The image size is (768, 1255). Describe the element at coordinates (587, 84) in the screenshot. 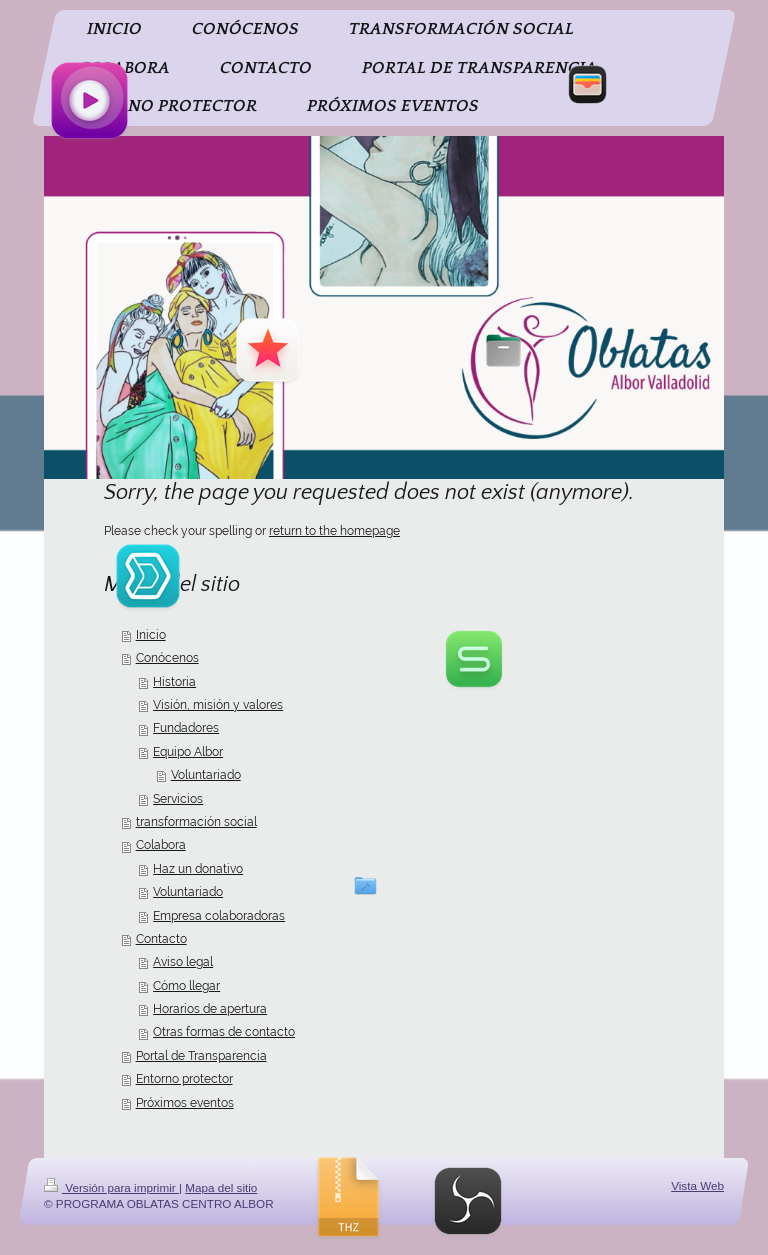

I see `open kwallet password manager` at that location.